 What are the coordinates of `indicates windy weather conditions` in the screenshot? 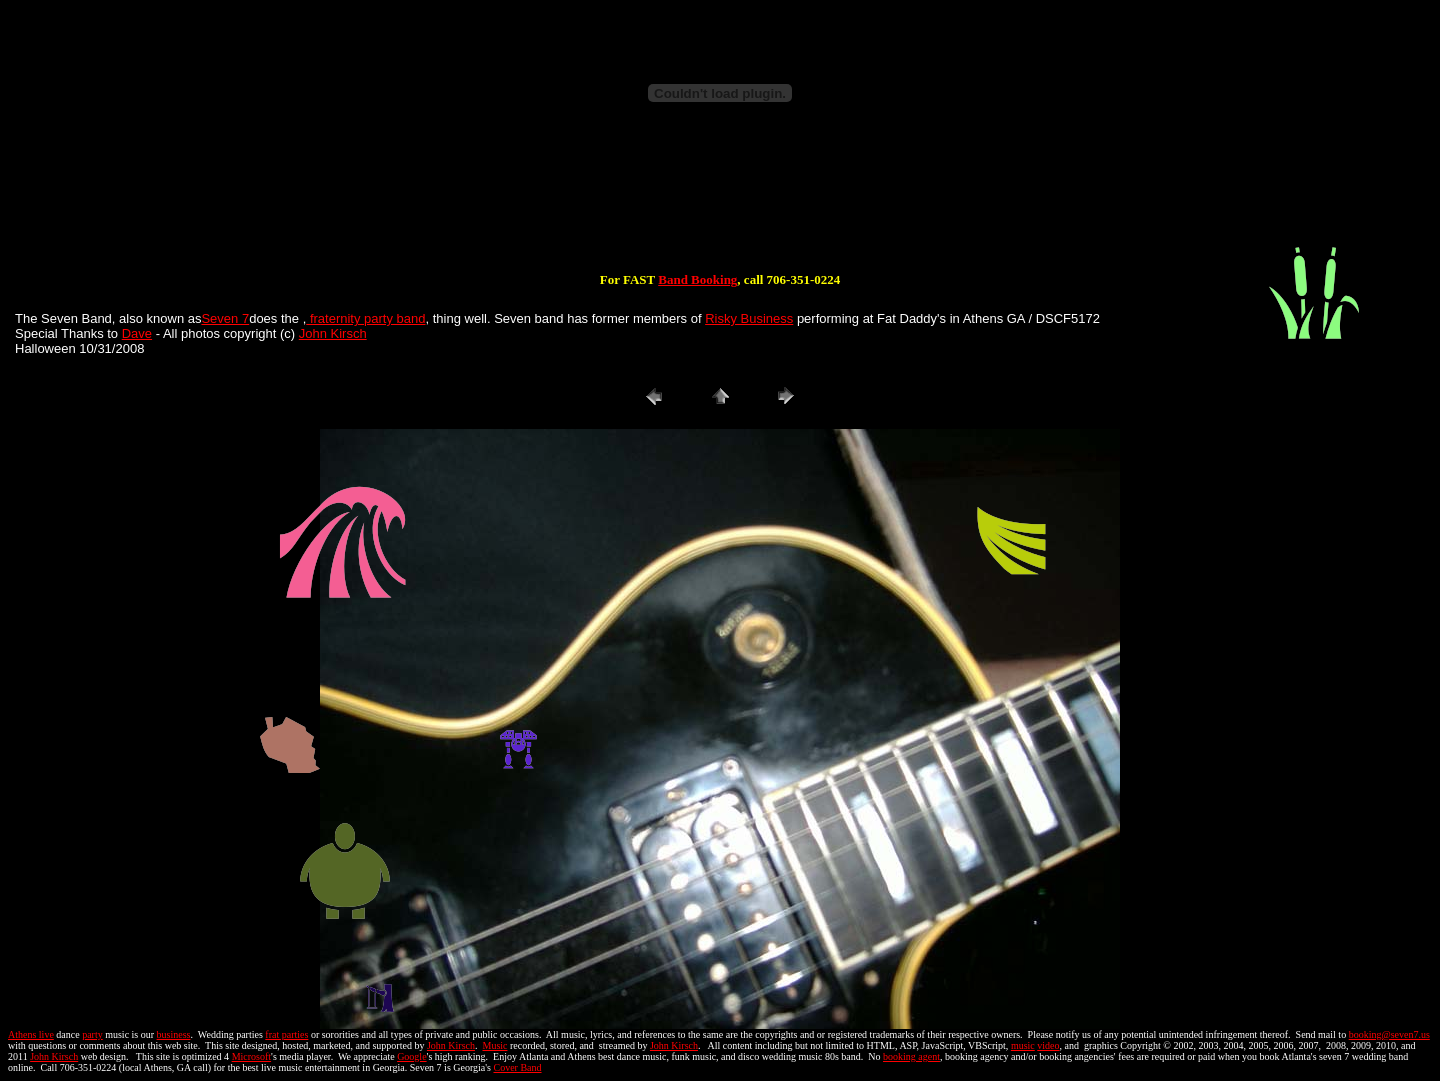 It's located at (1011, 540).